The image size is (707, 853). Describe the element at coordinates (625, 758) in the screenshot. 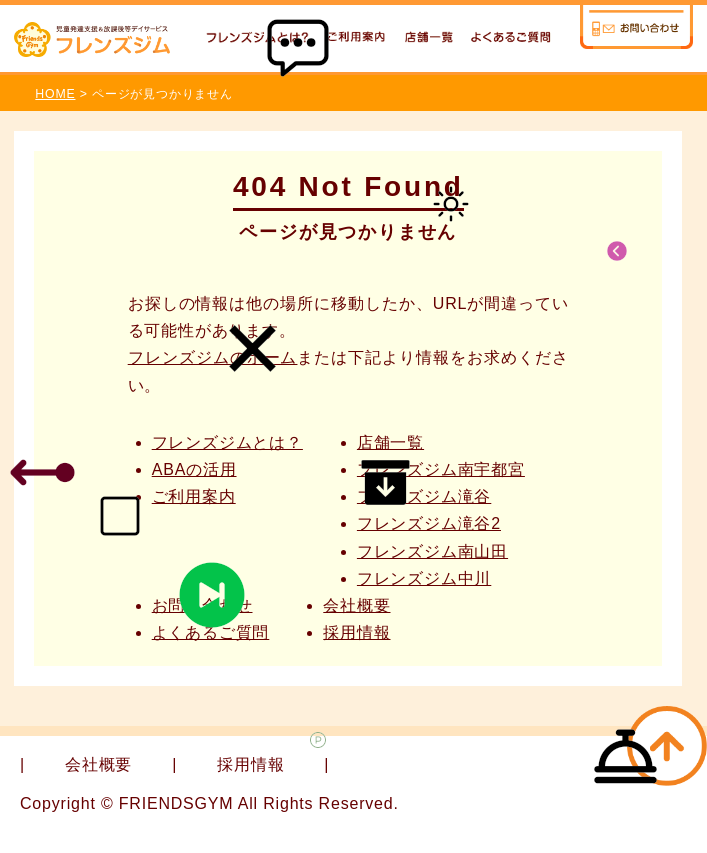

I see `ring for service or assistance` at that location.